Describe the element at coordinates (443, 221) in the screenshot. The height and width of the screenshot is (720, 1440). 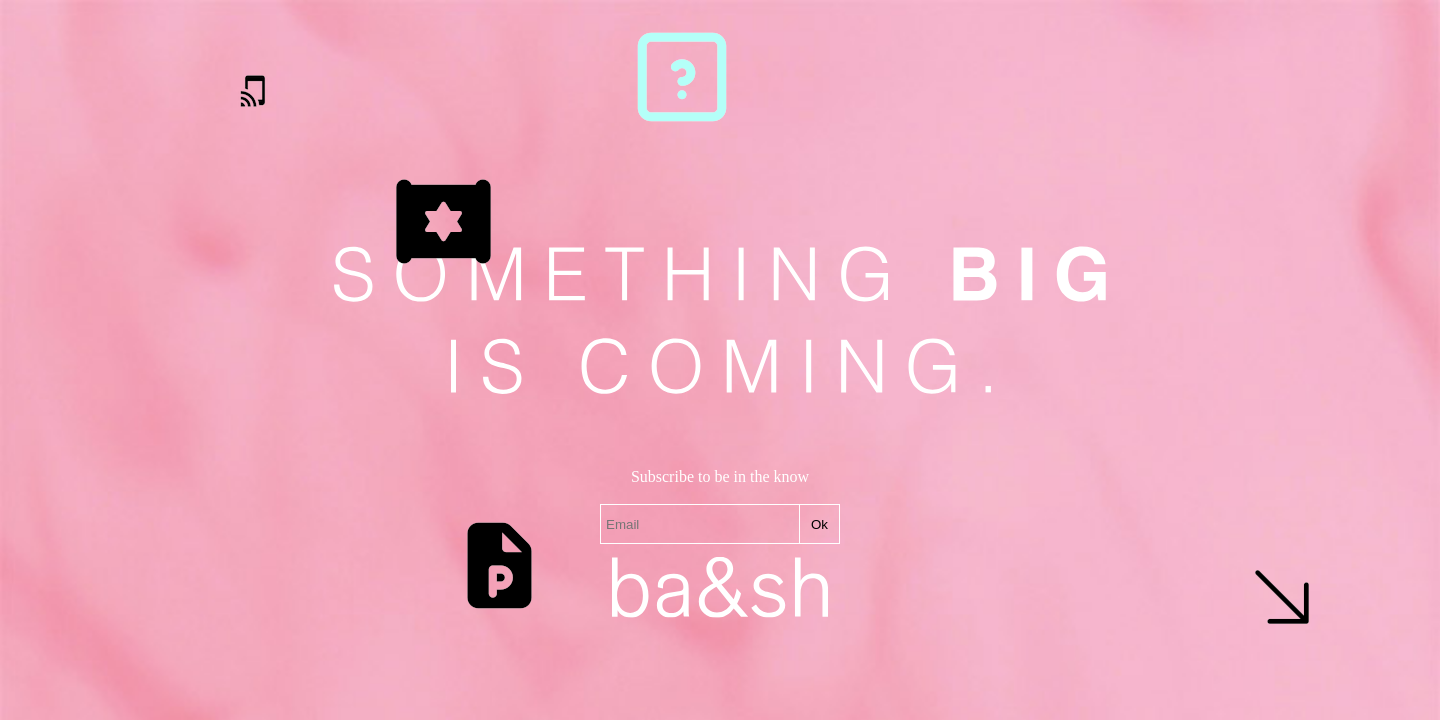
I see `access jewish religious texts or torah content` at that location.